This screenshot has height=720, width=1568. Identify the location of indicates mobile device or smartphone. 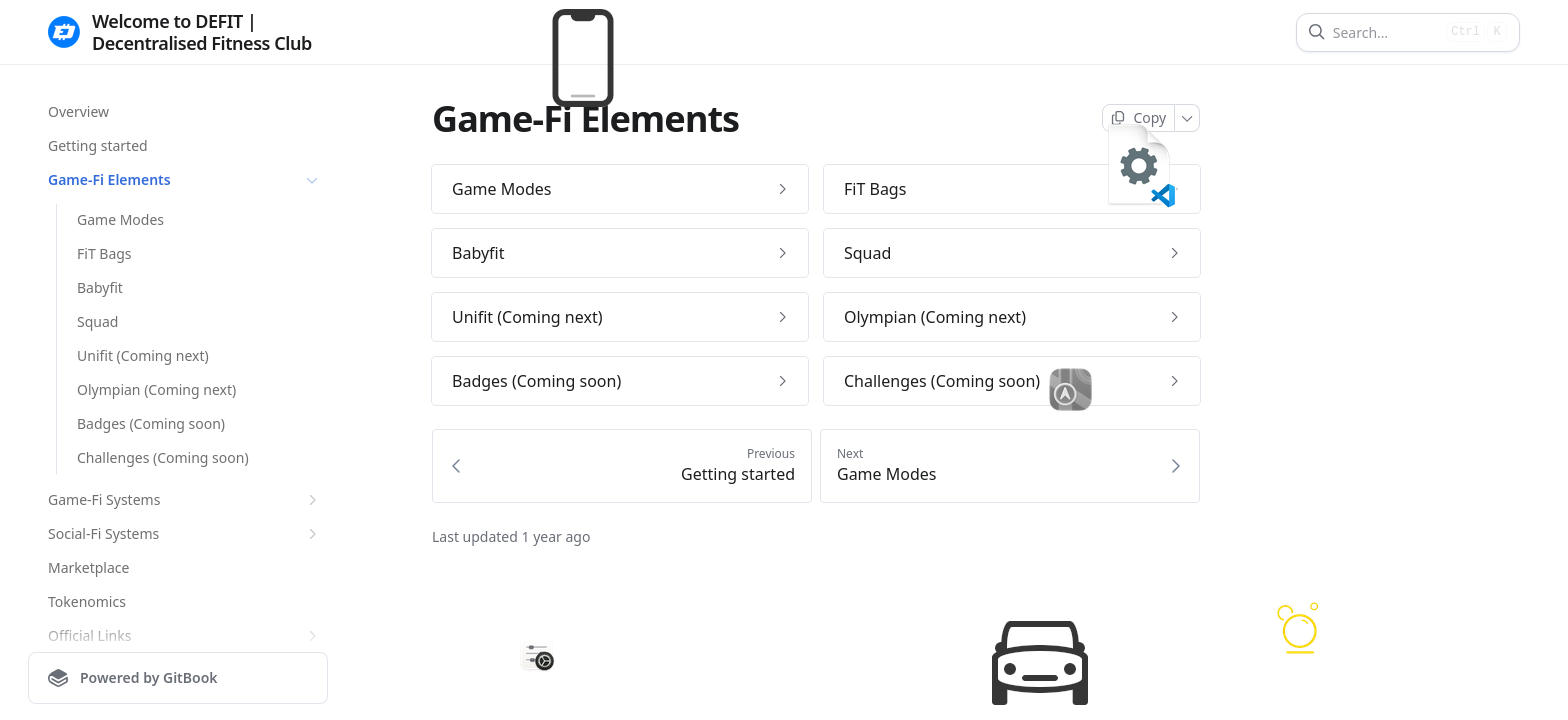
(583, 58).